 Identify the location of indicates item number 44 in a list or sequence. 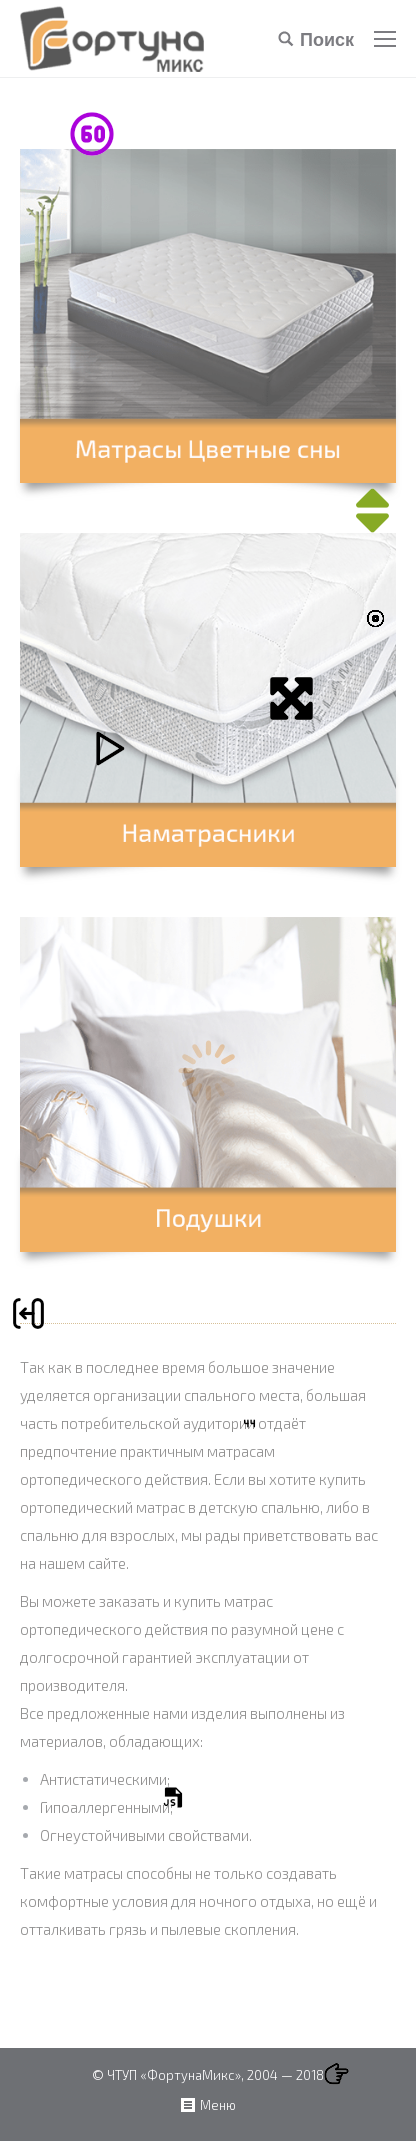
(249, 1423).